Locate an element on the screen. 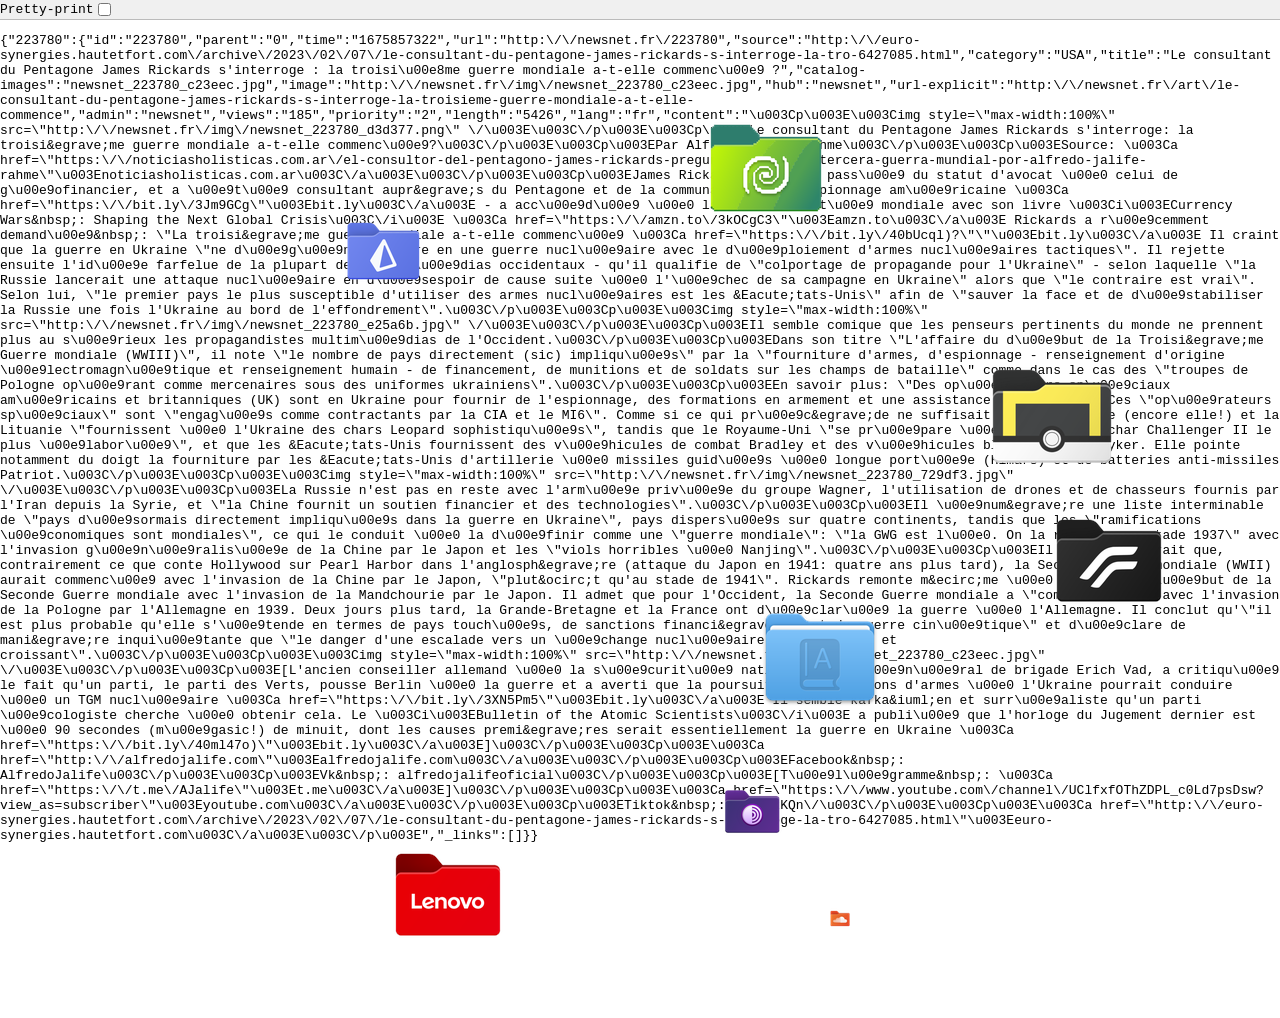 The image size is (1280, 1018). open GameJolt files folder is located at coordinates (766, 171).